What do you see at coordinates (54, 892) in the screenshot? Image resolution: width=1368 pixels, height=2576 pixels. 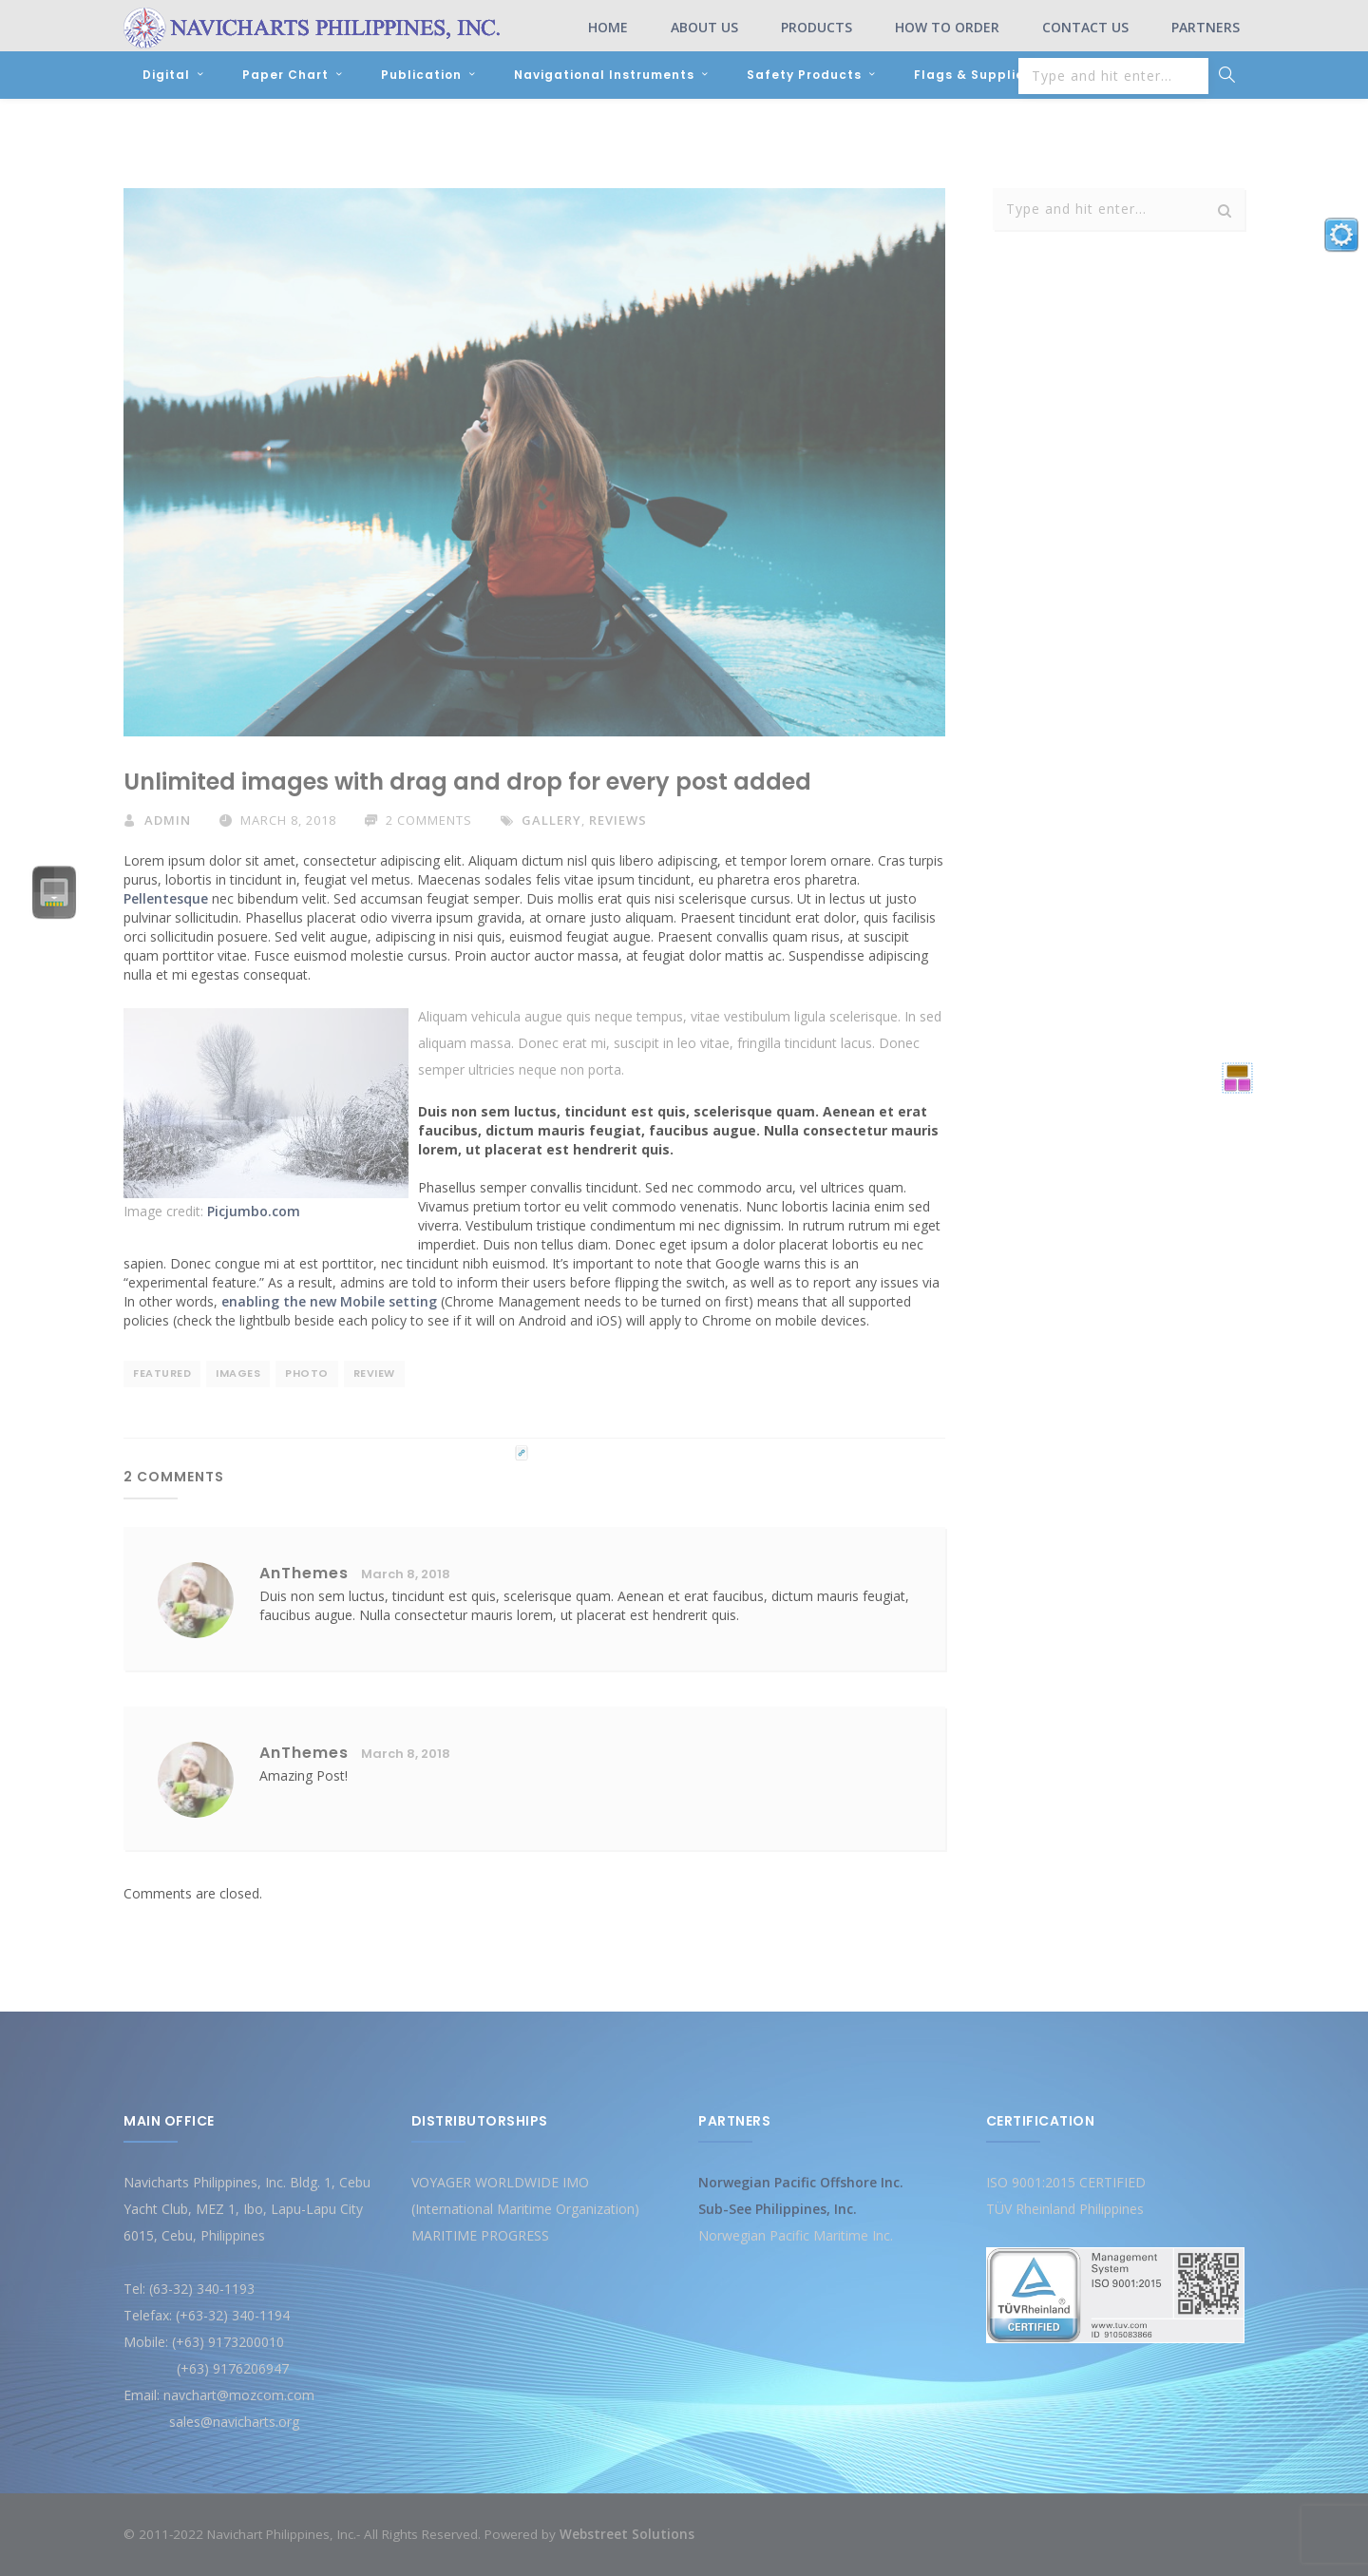 I see `nintendo ds rom file` at bounding box center [54, 892].